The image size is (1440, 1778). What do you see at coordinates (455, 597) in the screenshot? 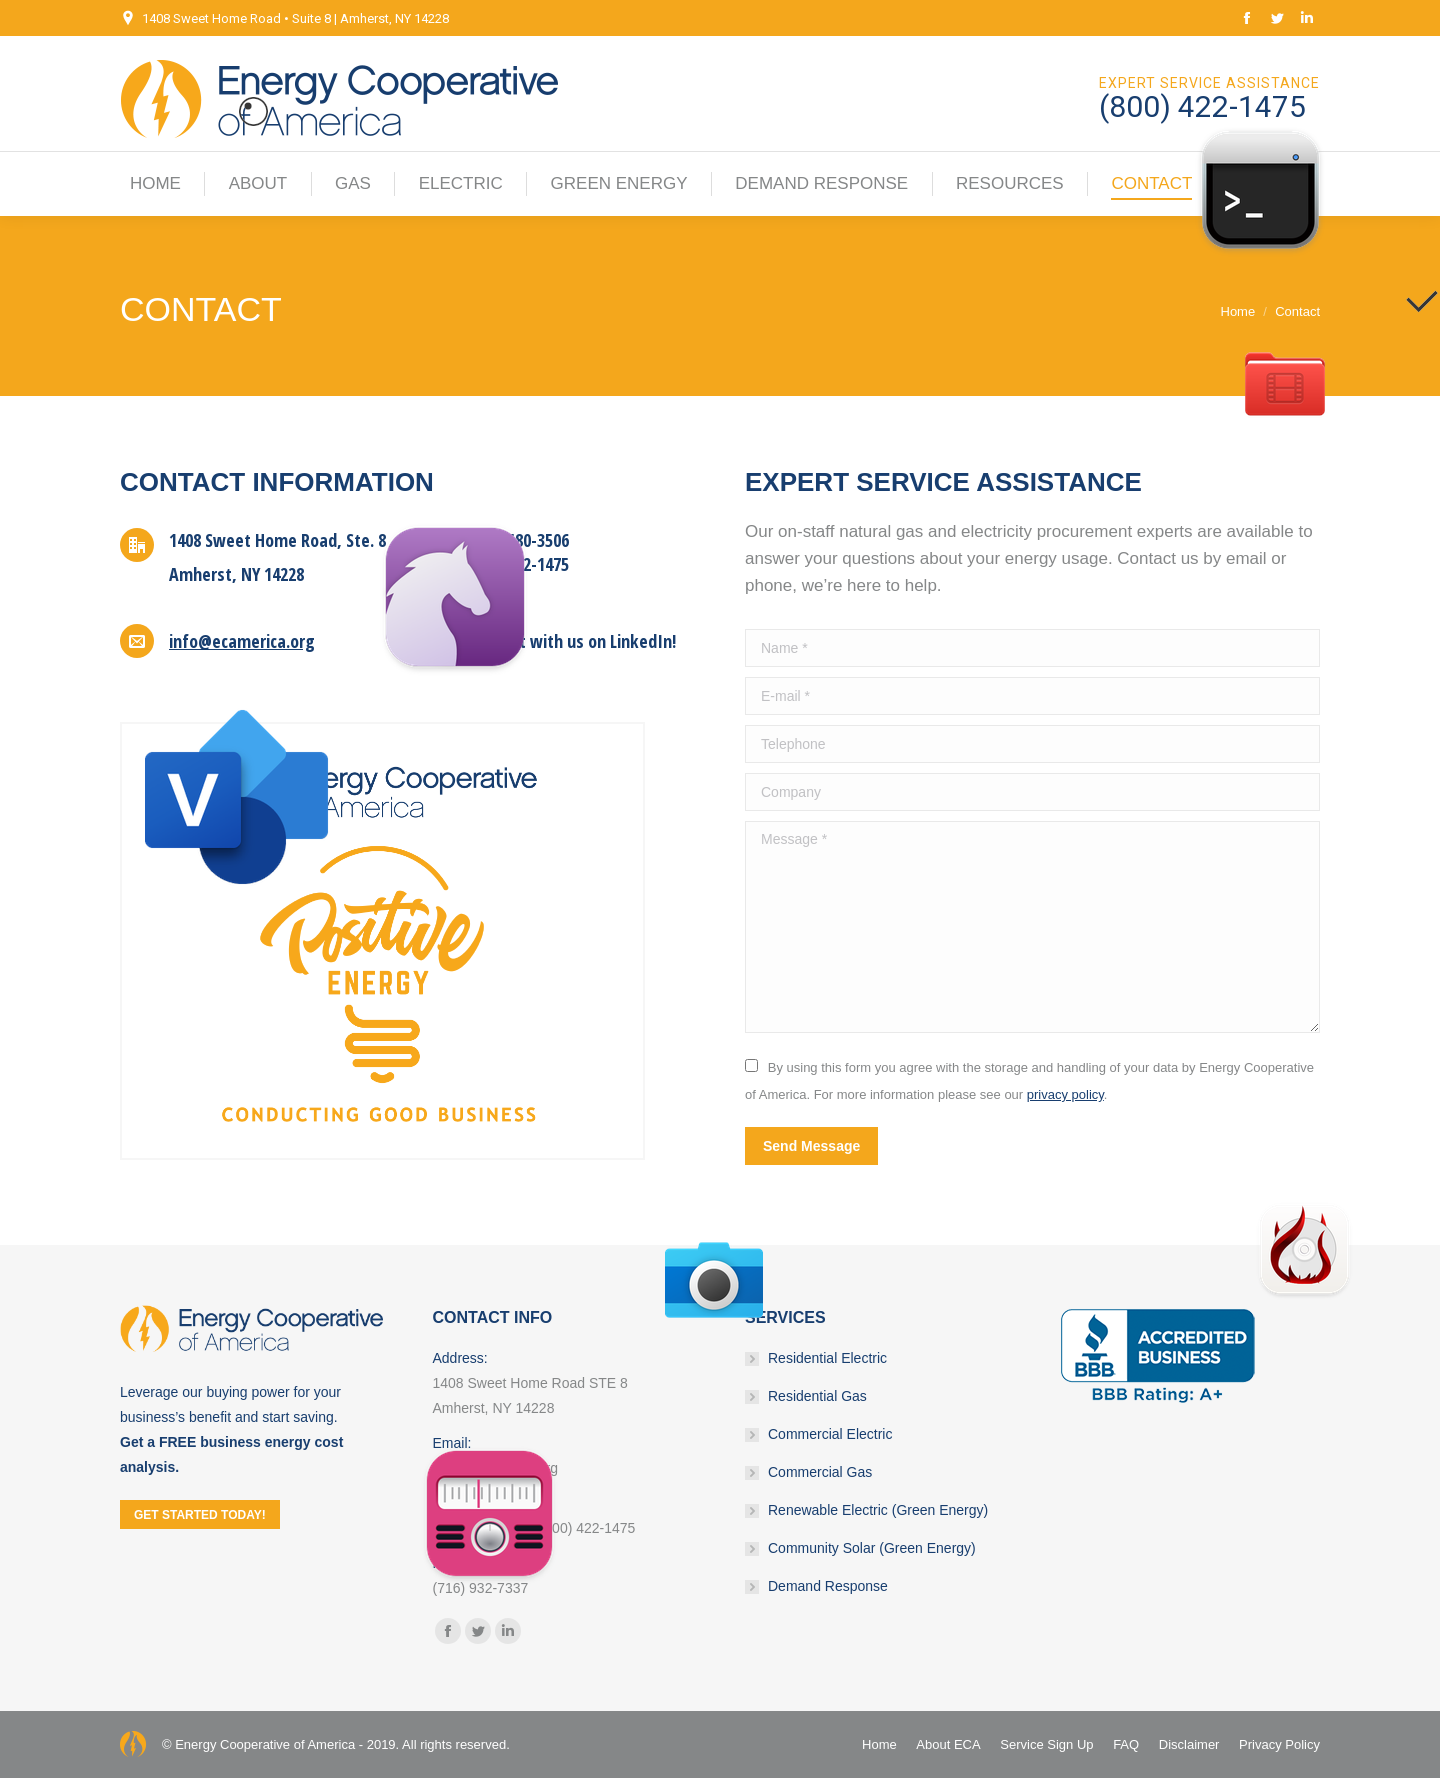
I see `open anjuta integrated development environment` at bounding box center [455, 597].